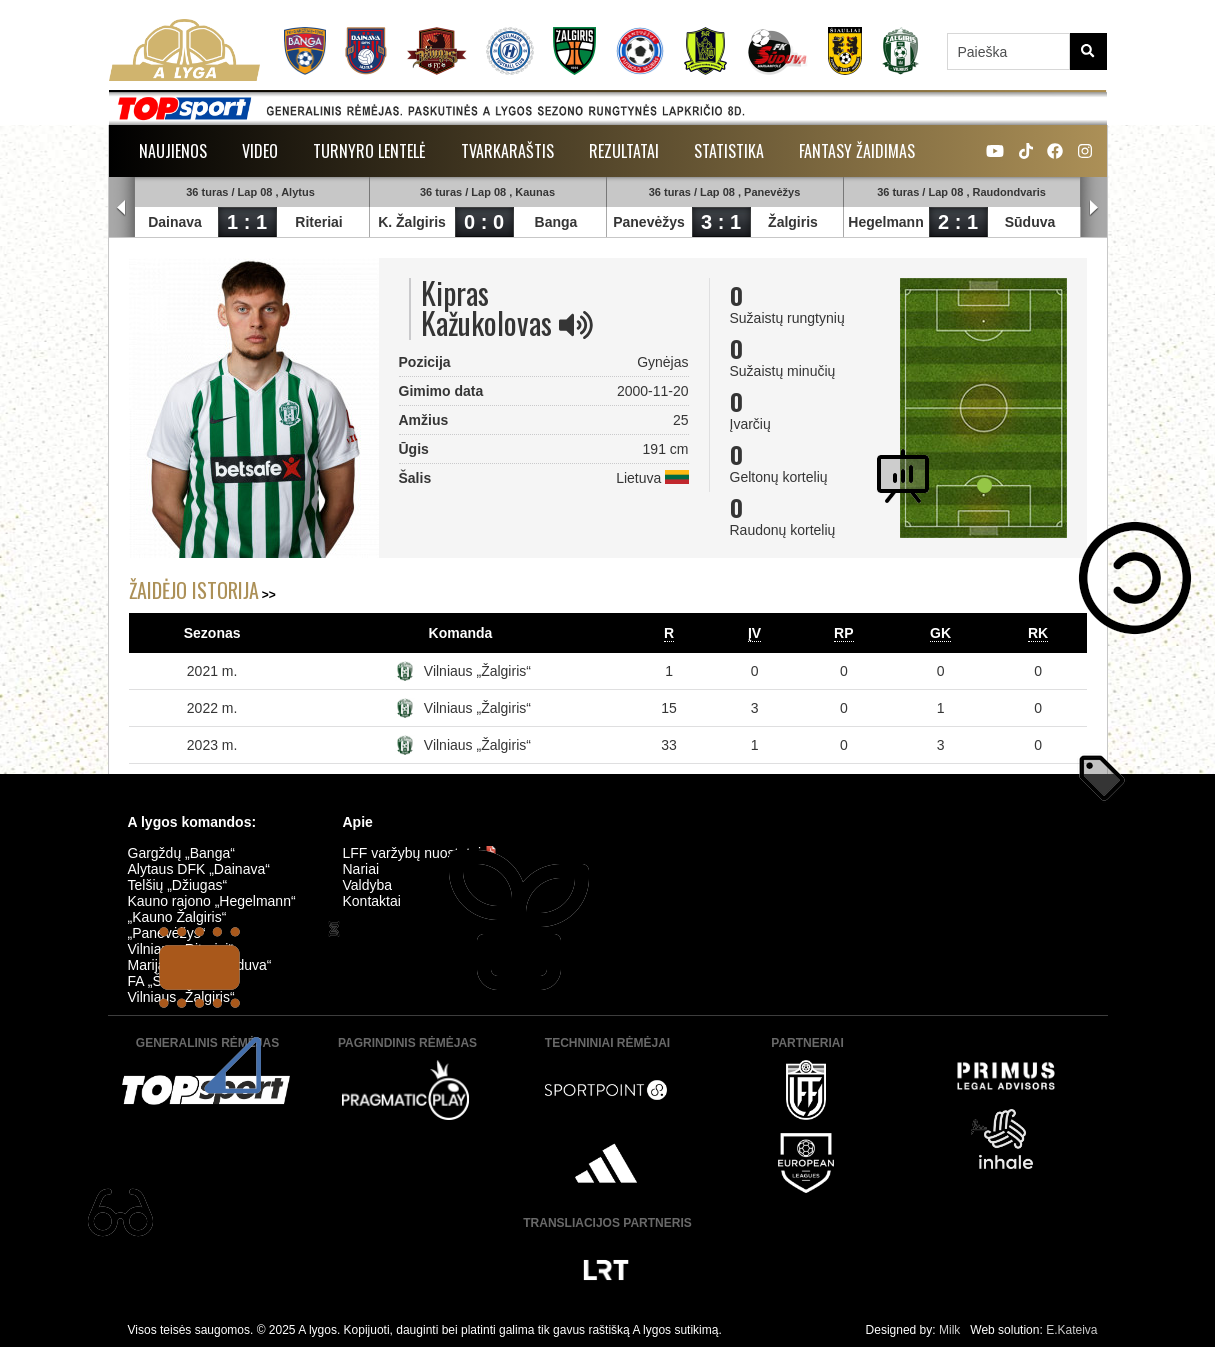 This screenshot has height=1347, width=1215. Describe the element at coordinates (519, 920) in the screenshot. I see `view plant care or gardening features` at that location.